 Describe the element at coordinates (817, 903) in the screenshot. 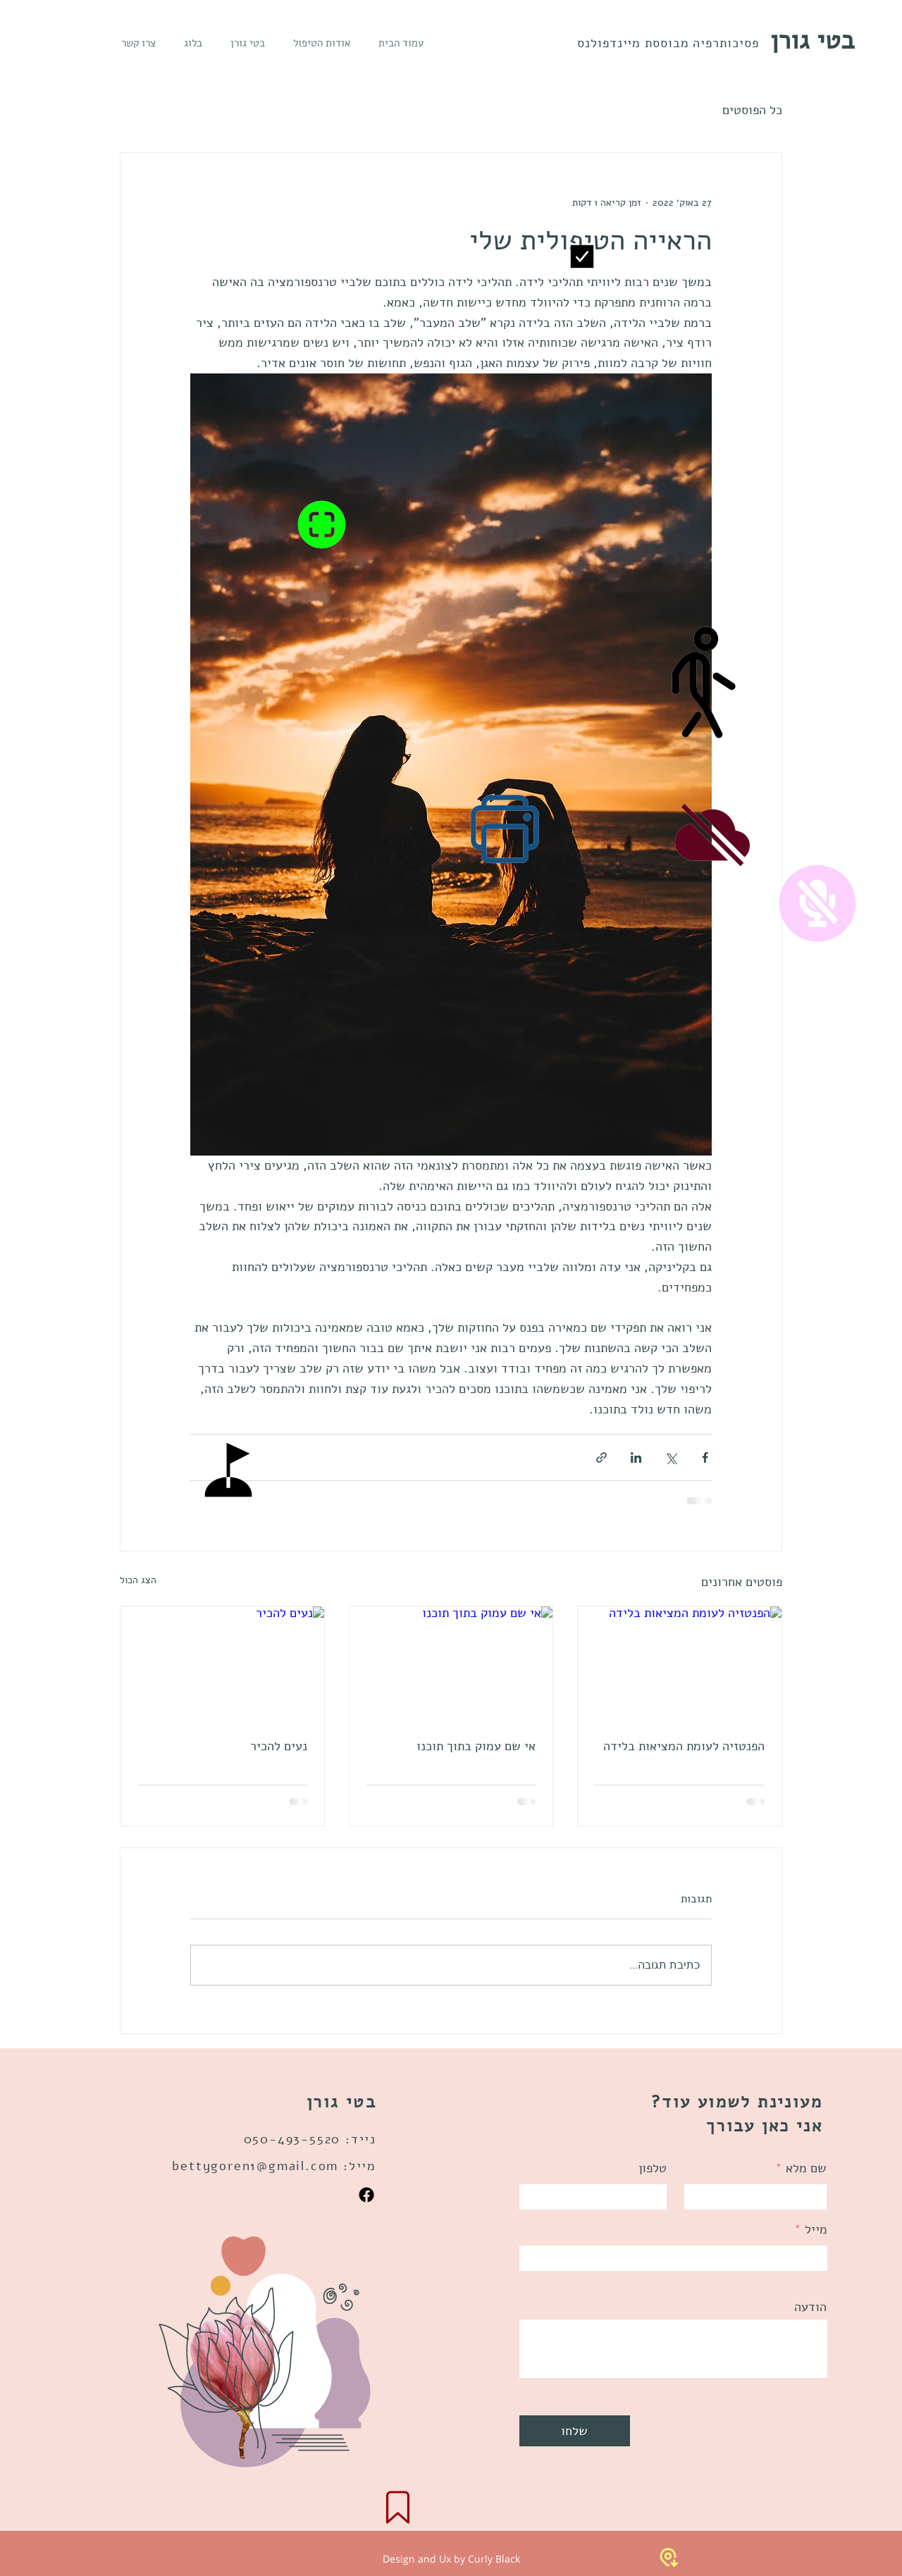

I see `microphone is muted` at that location.